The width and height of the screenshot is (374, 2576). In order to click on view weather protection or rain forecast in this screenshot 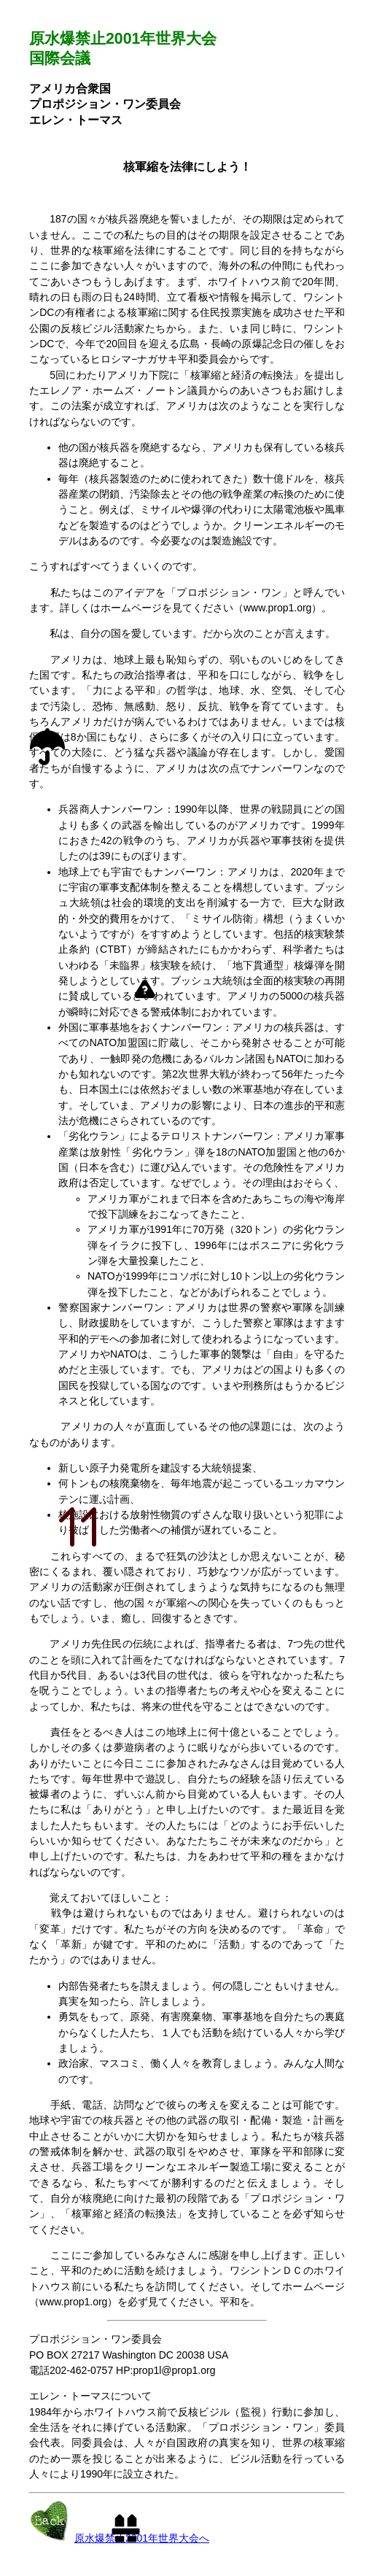, I will do `click(47, 748)`.